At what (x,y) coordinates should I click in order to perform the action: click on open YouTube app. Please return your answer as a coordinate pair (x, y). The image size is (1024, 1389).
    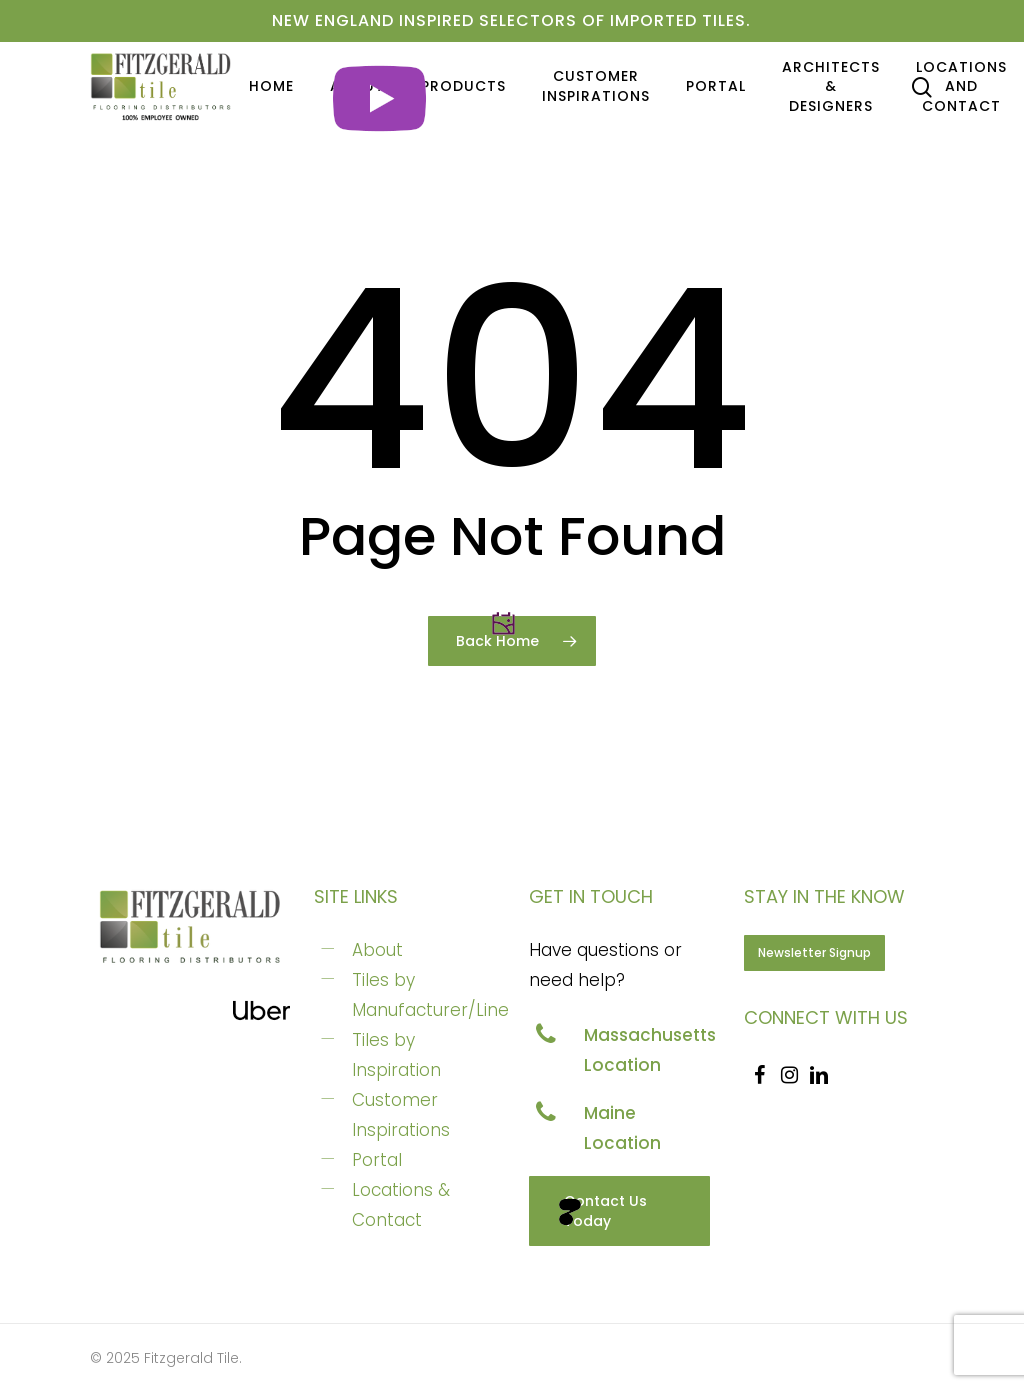
    Looking at the image, I should click on (379, 98).